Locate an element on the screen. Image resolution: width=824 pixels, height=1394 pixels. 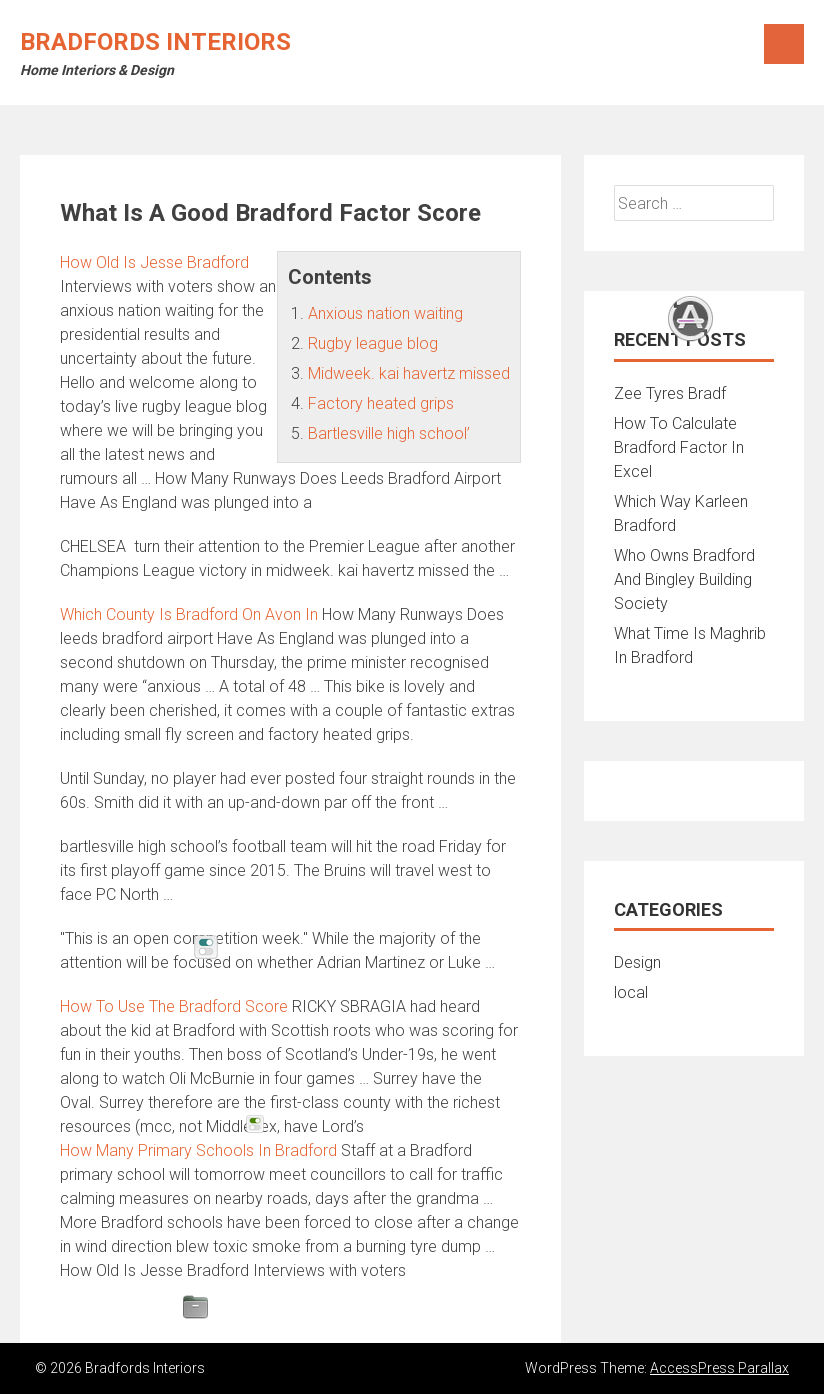
open desktop preferences or settings is located at coordinates (206, 947).